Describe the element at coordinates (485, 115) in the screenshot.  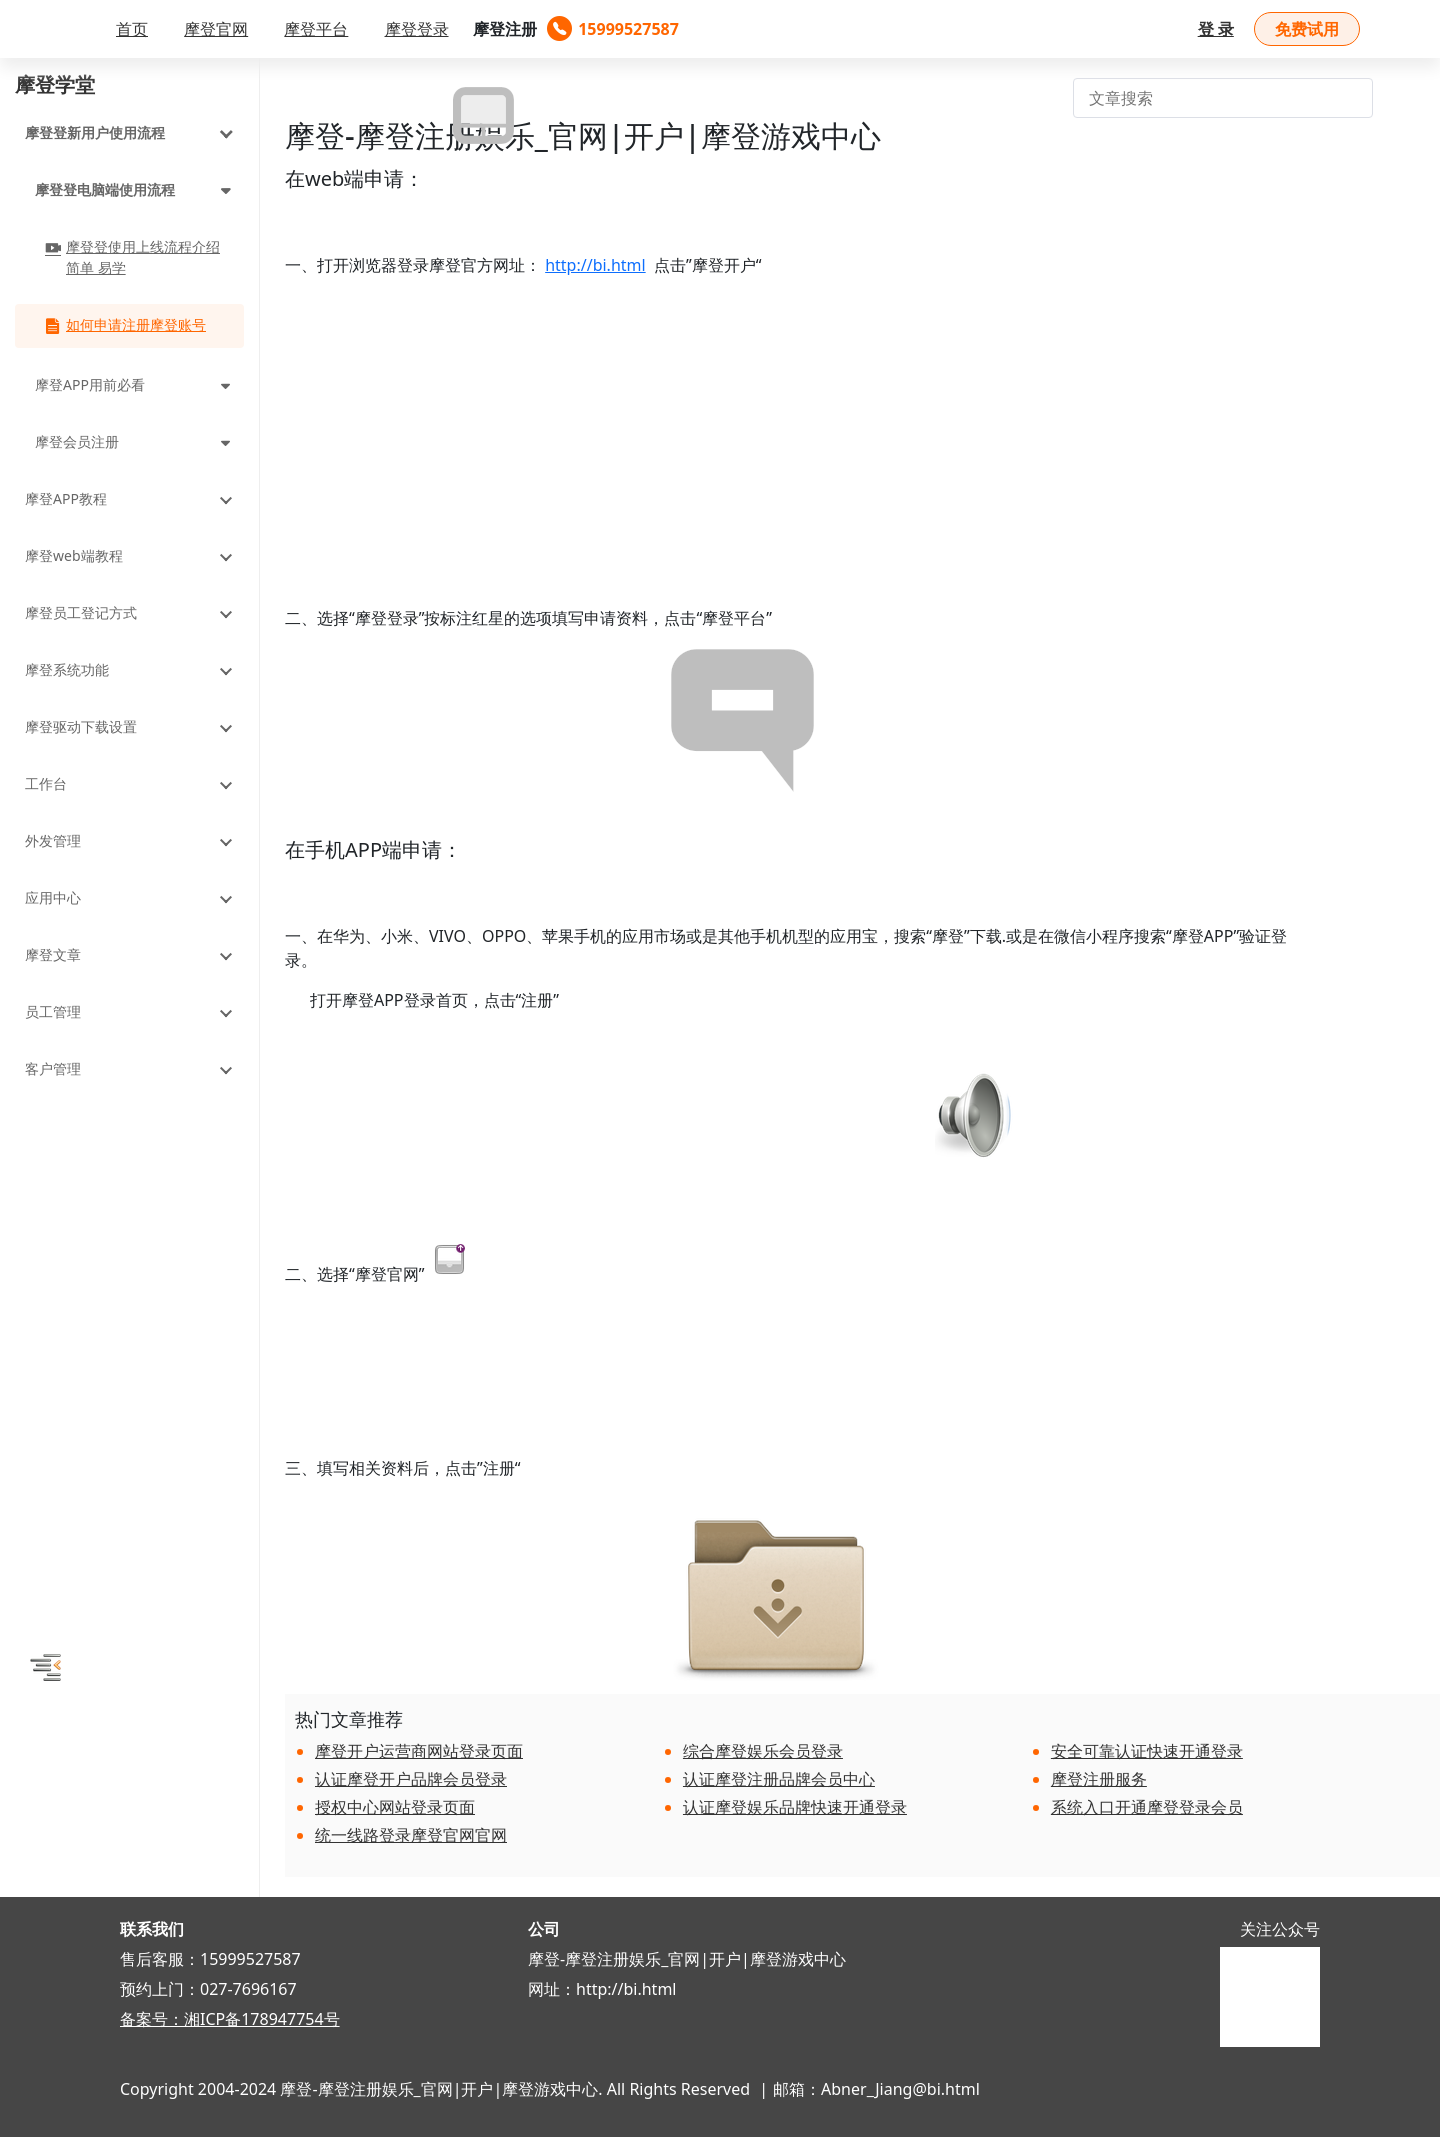
I see `touchpad input device settings` at that location.